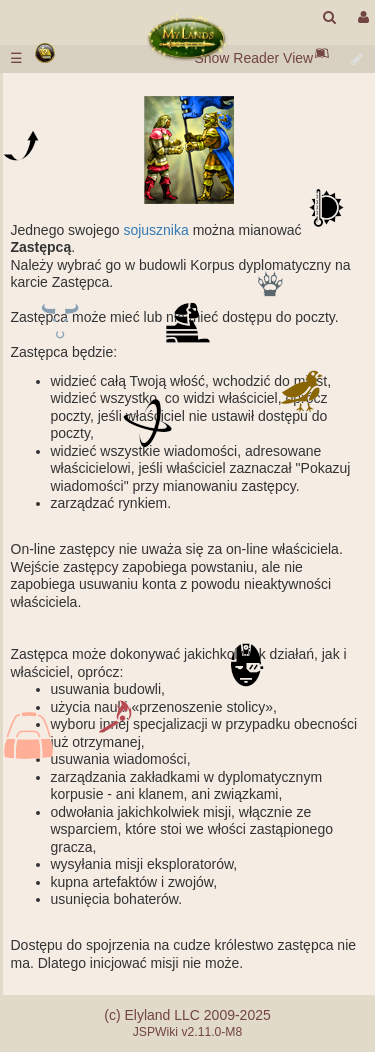  What do you see at coordinates (115, 716) in the screenshot?
I see `ignite or start a fire feature` at bounding box center [115, 716].